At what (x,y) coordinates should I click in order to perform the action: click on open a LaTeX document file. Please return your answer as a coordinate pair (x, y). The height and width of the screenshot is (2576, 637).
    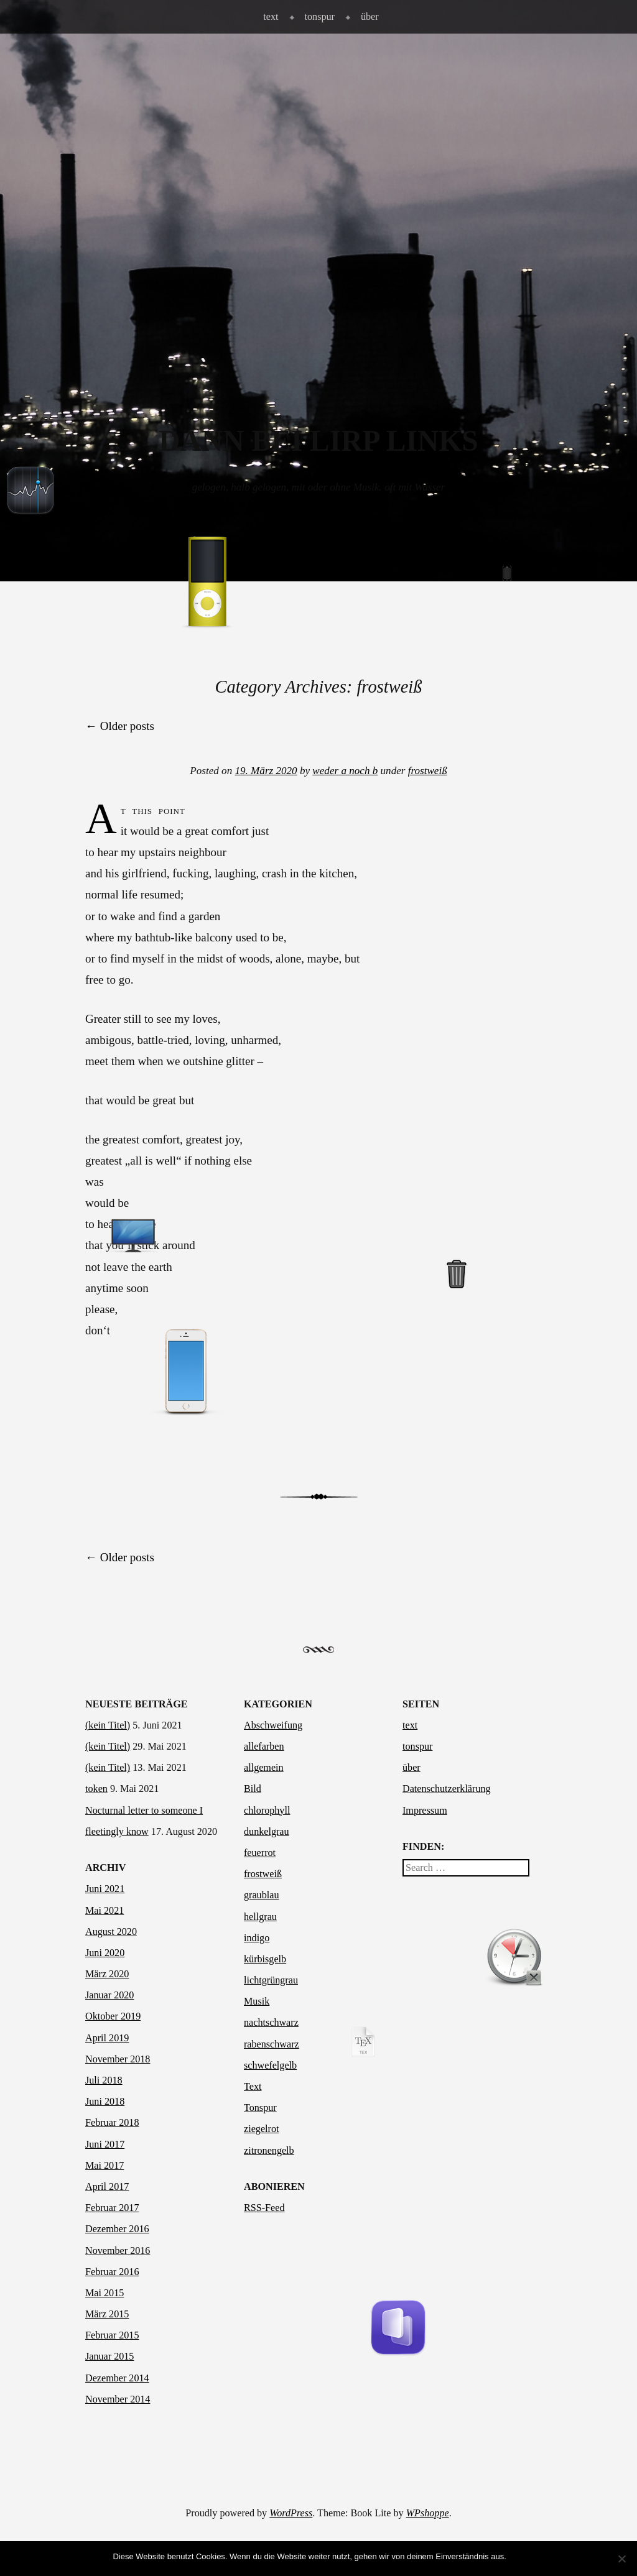
    Looking at the image, I should click on (363, 2042).